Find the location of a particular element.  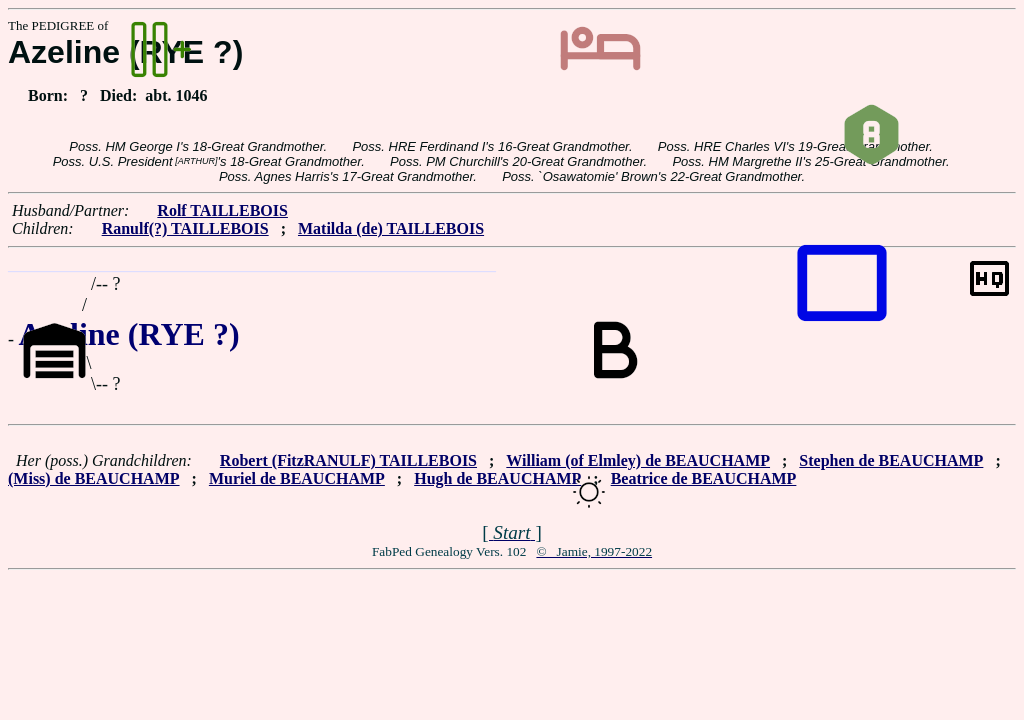

view accommodation or hotel options is located at coordinates (600, 48).